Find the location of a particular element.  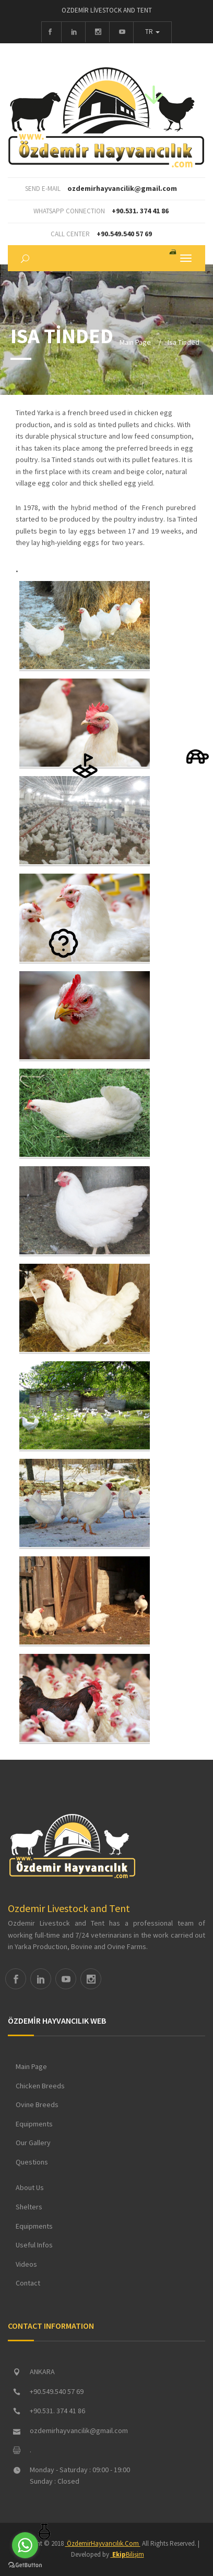

indicates slow loading or processing speed is located at coordinates (197, 756).